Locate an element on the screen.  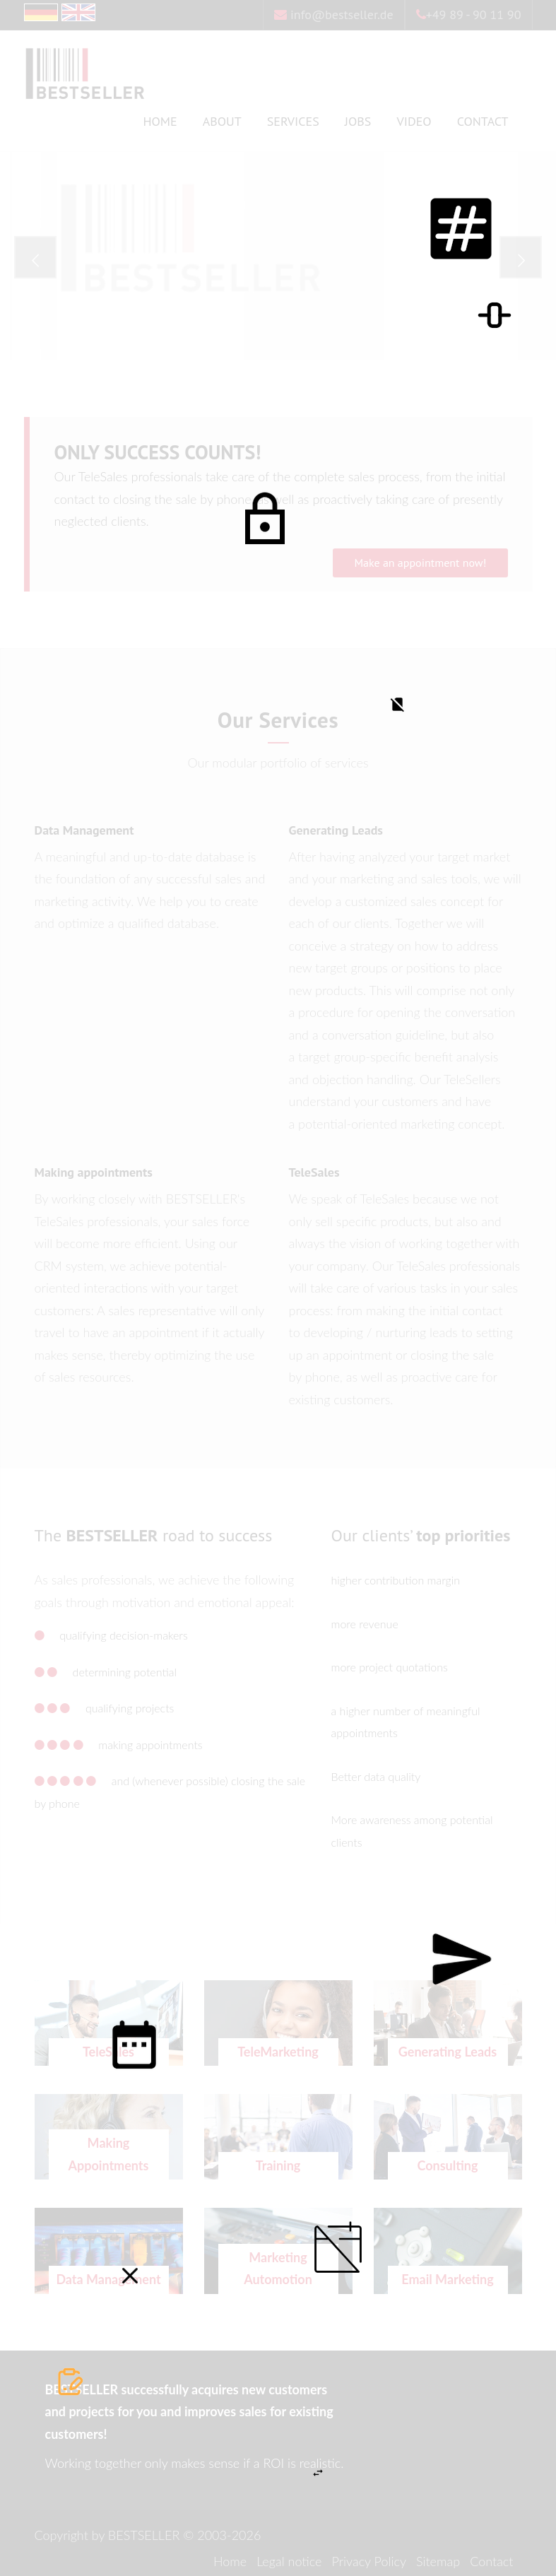
align selected element to vertical center is located at coordinates (495, 315).